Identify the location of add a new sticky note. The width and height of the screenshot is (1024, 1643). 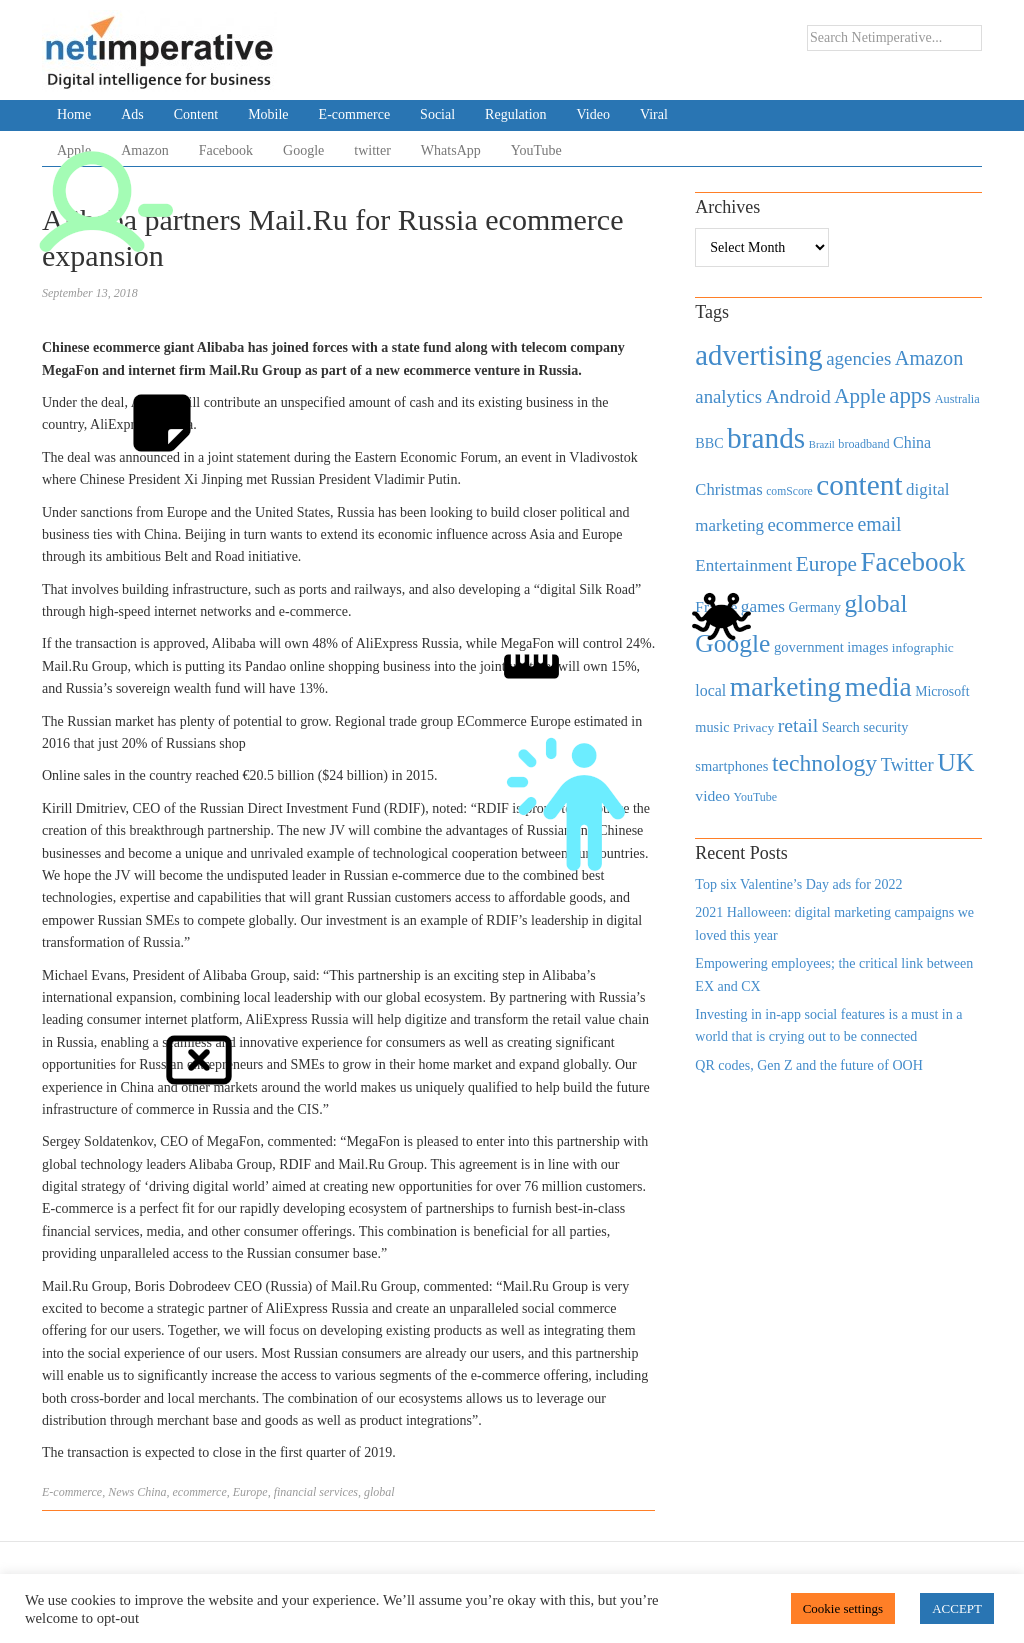
(162, 423).